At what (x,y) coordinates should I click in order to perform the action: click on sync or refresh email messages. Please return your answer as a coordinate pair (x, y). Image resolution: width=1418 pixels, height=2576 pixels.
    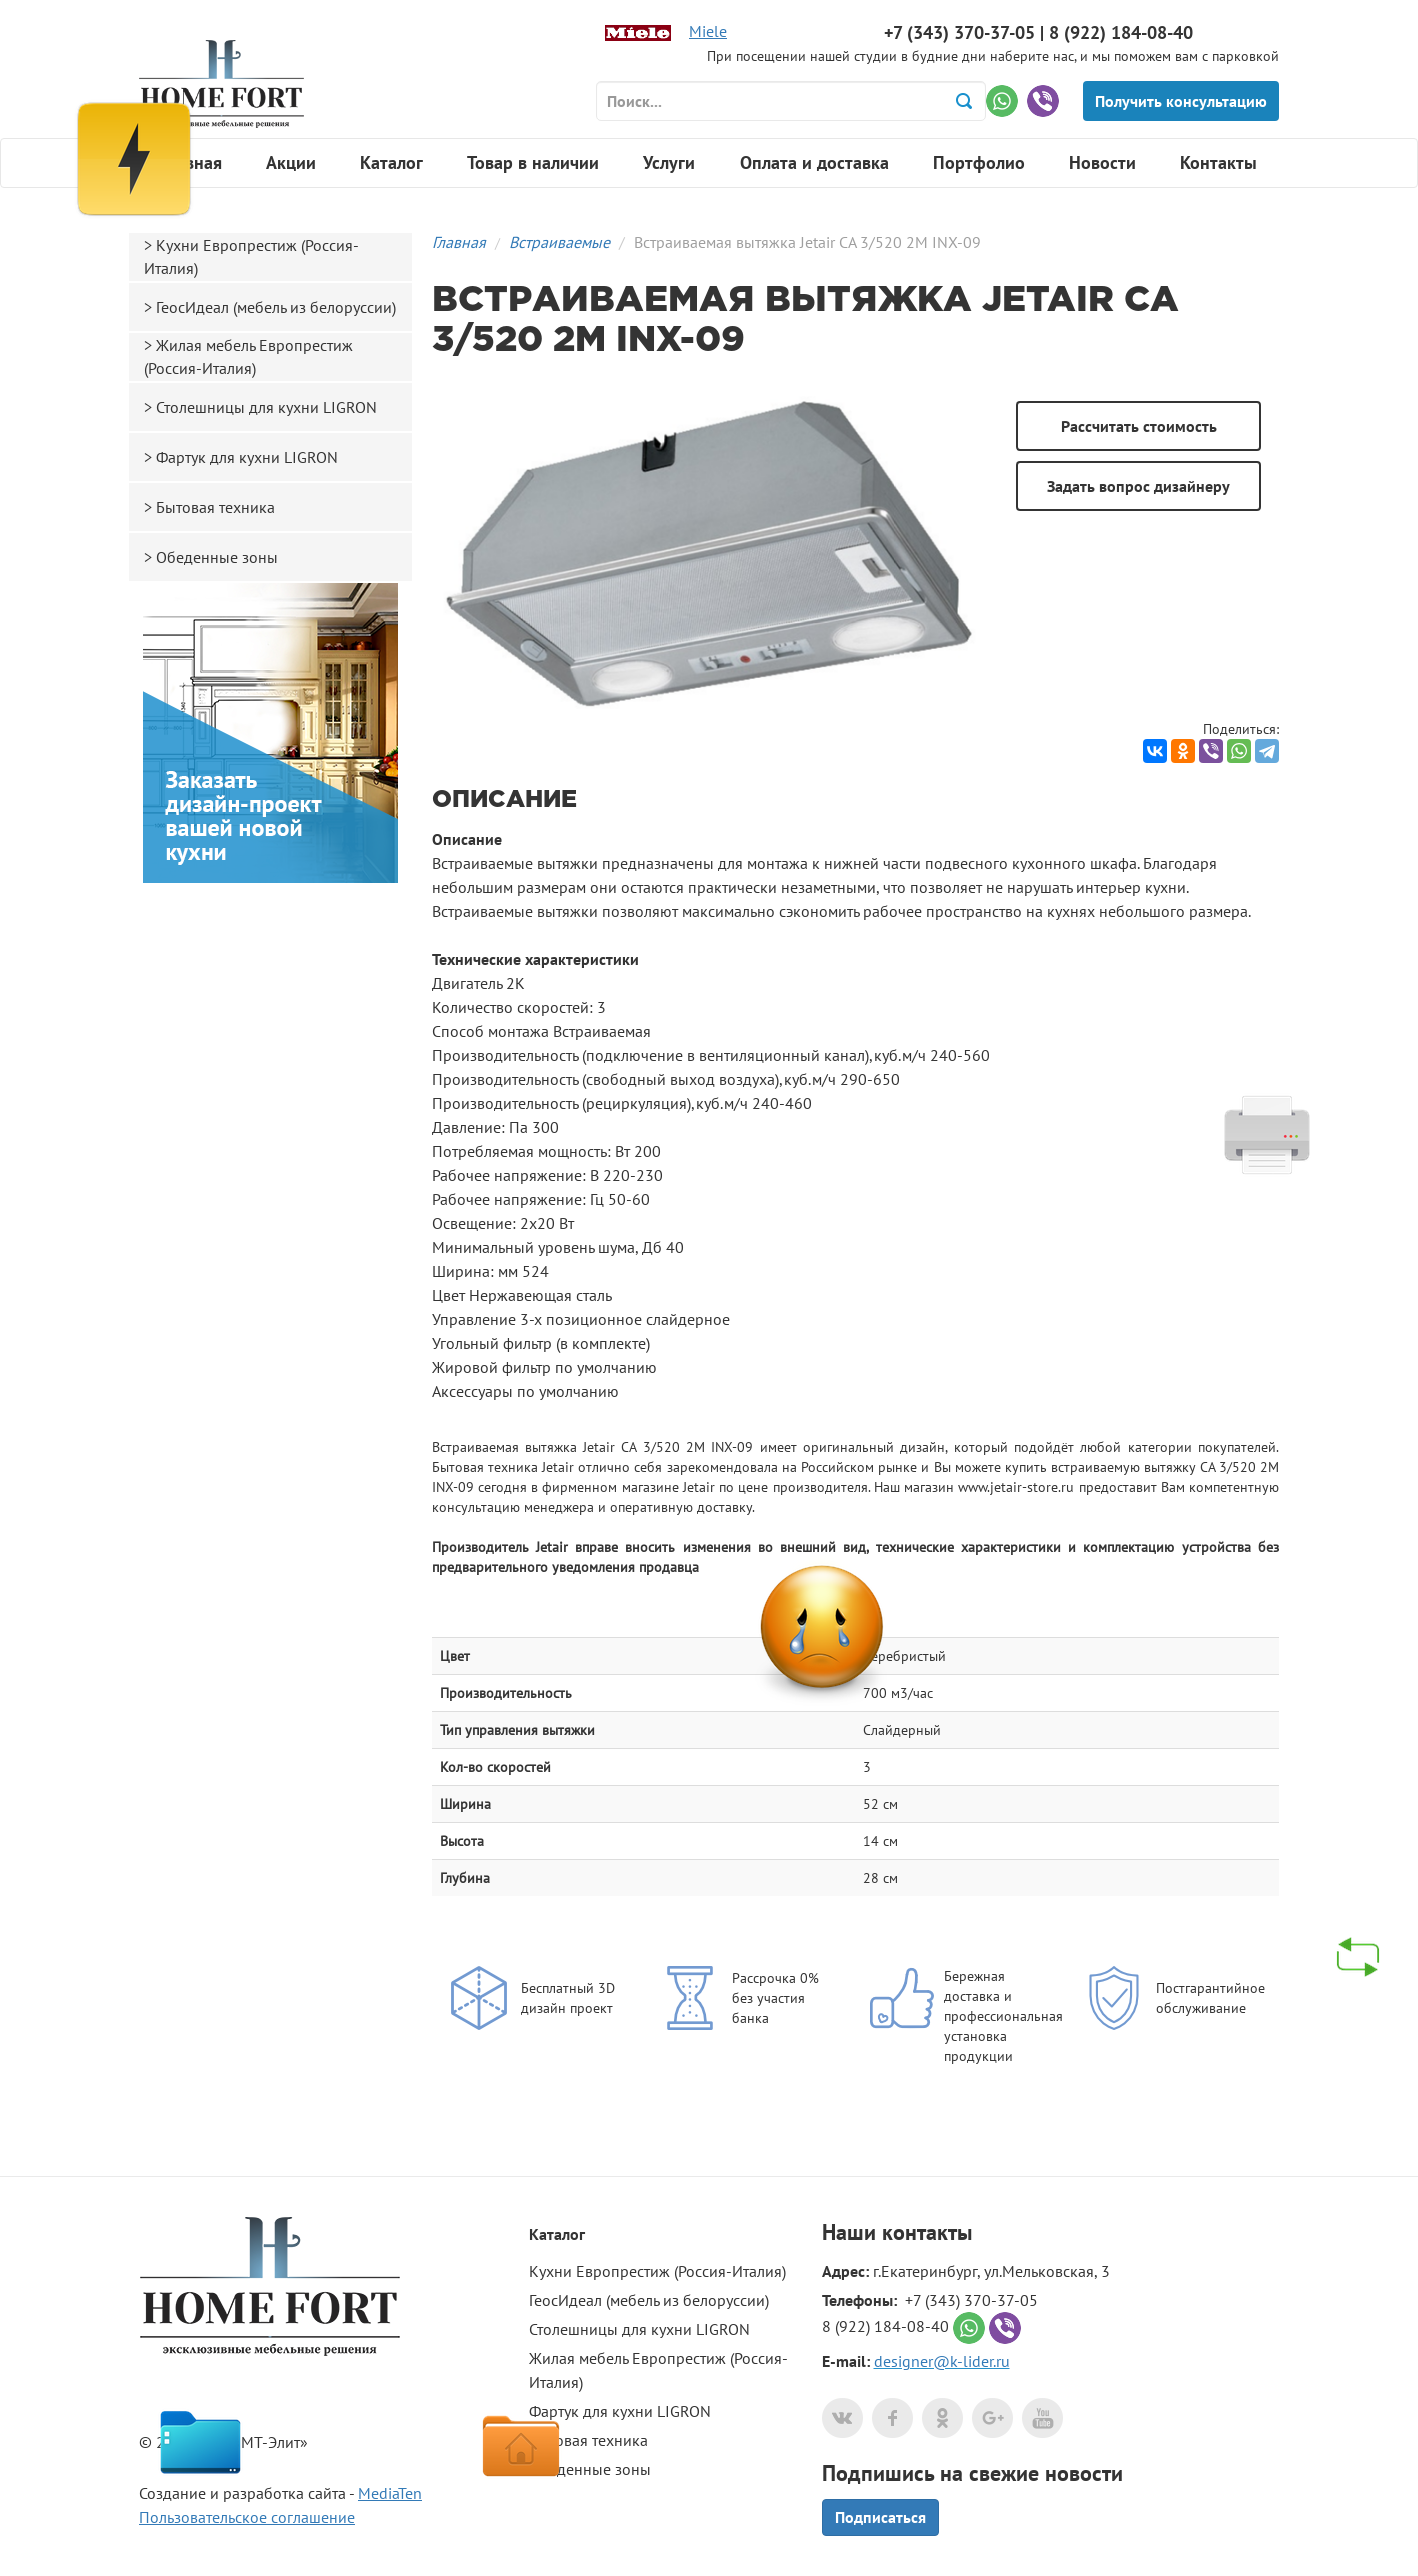
    Looking at the image, I should click on (1358, 1957).